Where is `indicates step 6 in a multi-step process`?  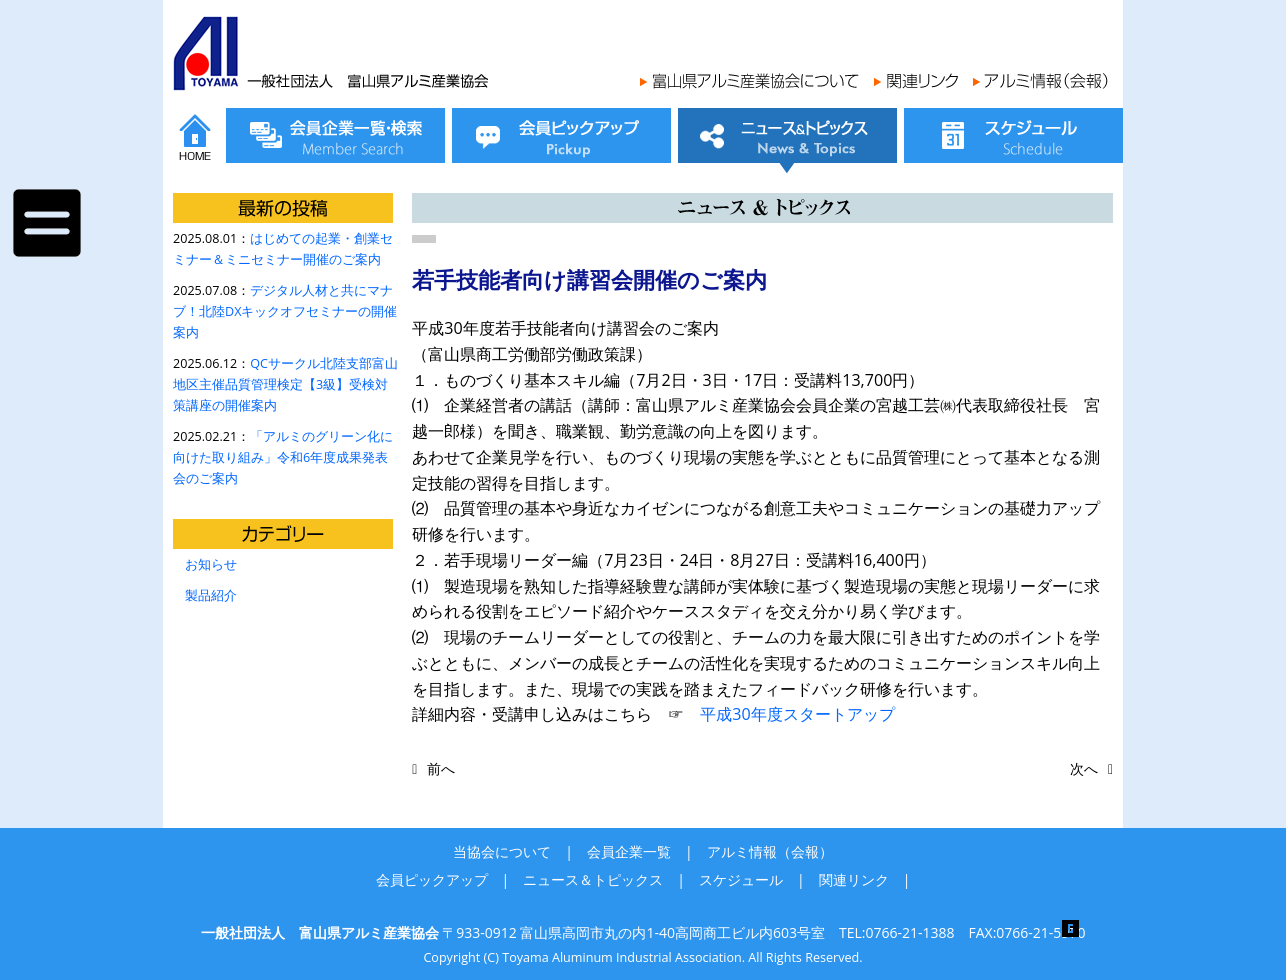 indicates step 6 in a multi-step process is located at coordinates (1070, 928).